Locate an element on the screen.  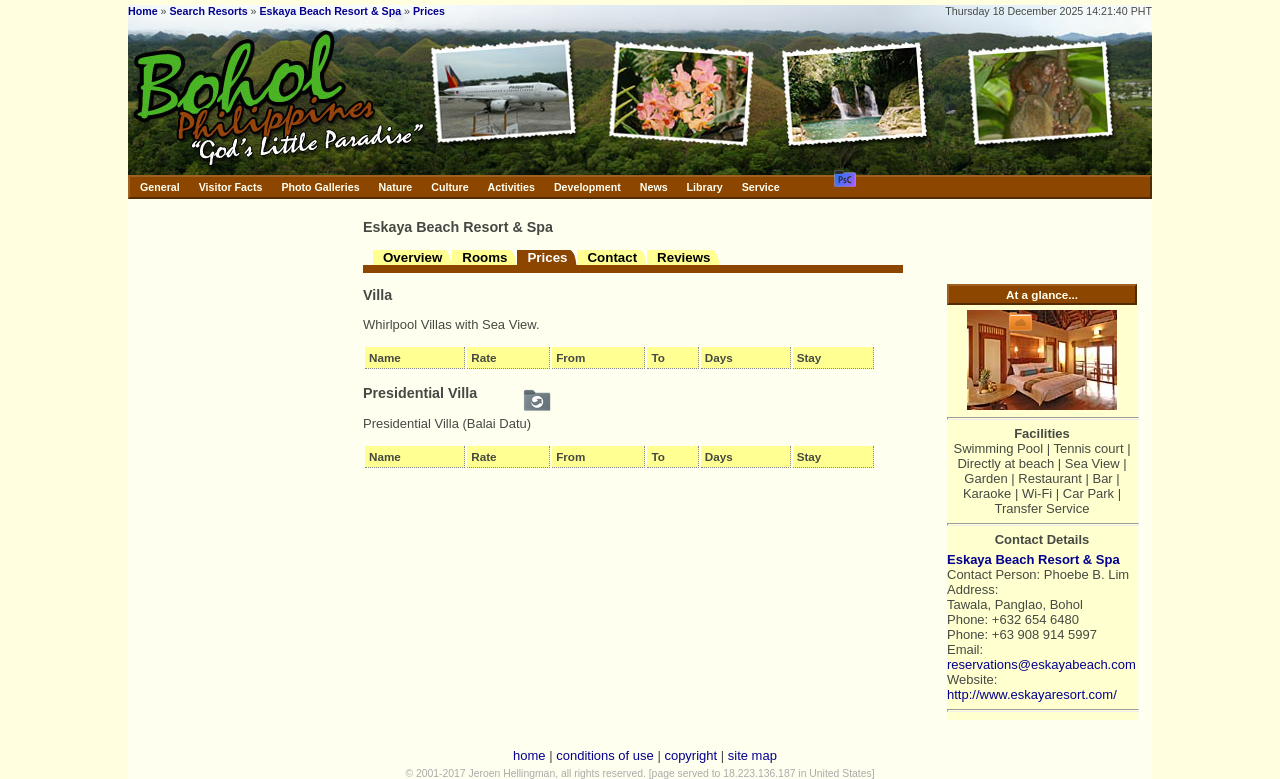
access cloud-synced files and folders is located at coordinates (1020, 321).